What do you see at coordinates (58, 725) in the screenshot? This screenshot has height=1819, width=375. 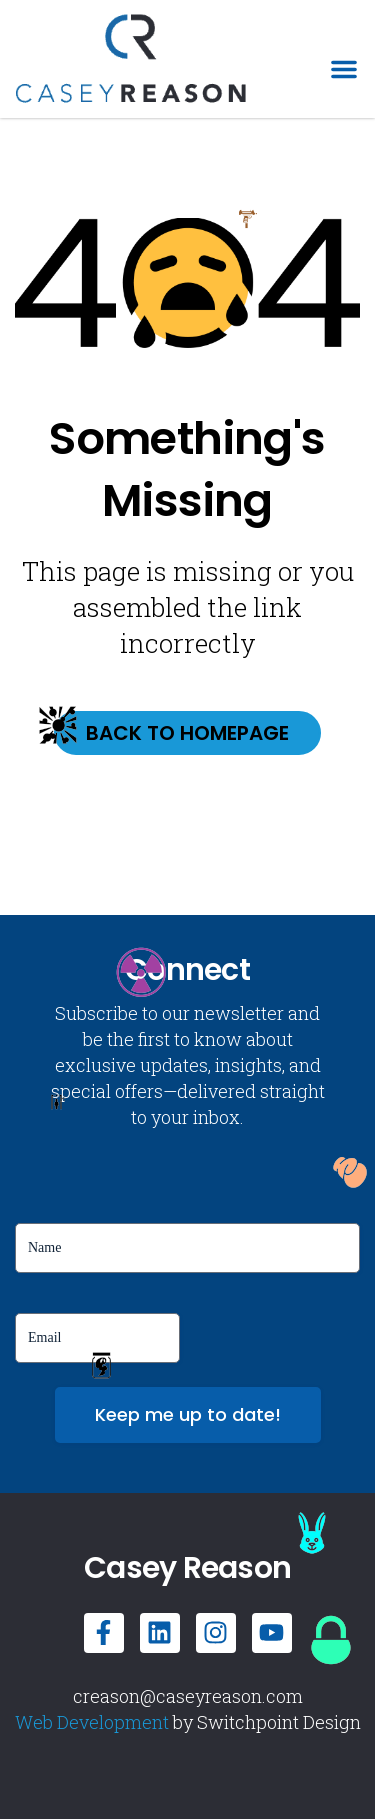 I see `indicates a collapse or implosion effect in gameplay` at bounding box center [58, 725].